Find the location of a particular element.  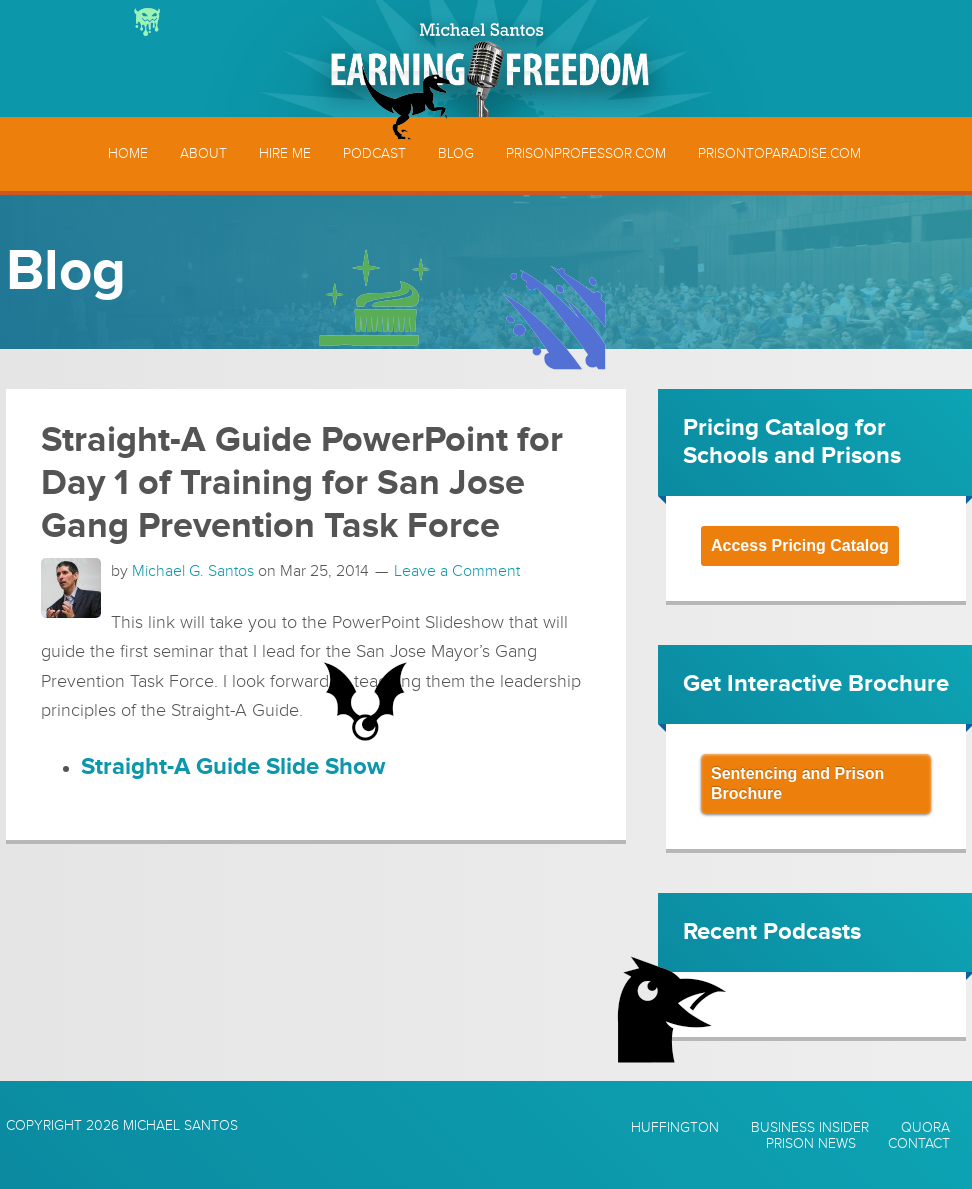

indicates a violent attack or slash action is located at coordinates (553, 317).